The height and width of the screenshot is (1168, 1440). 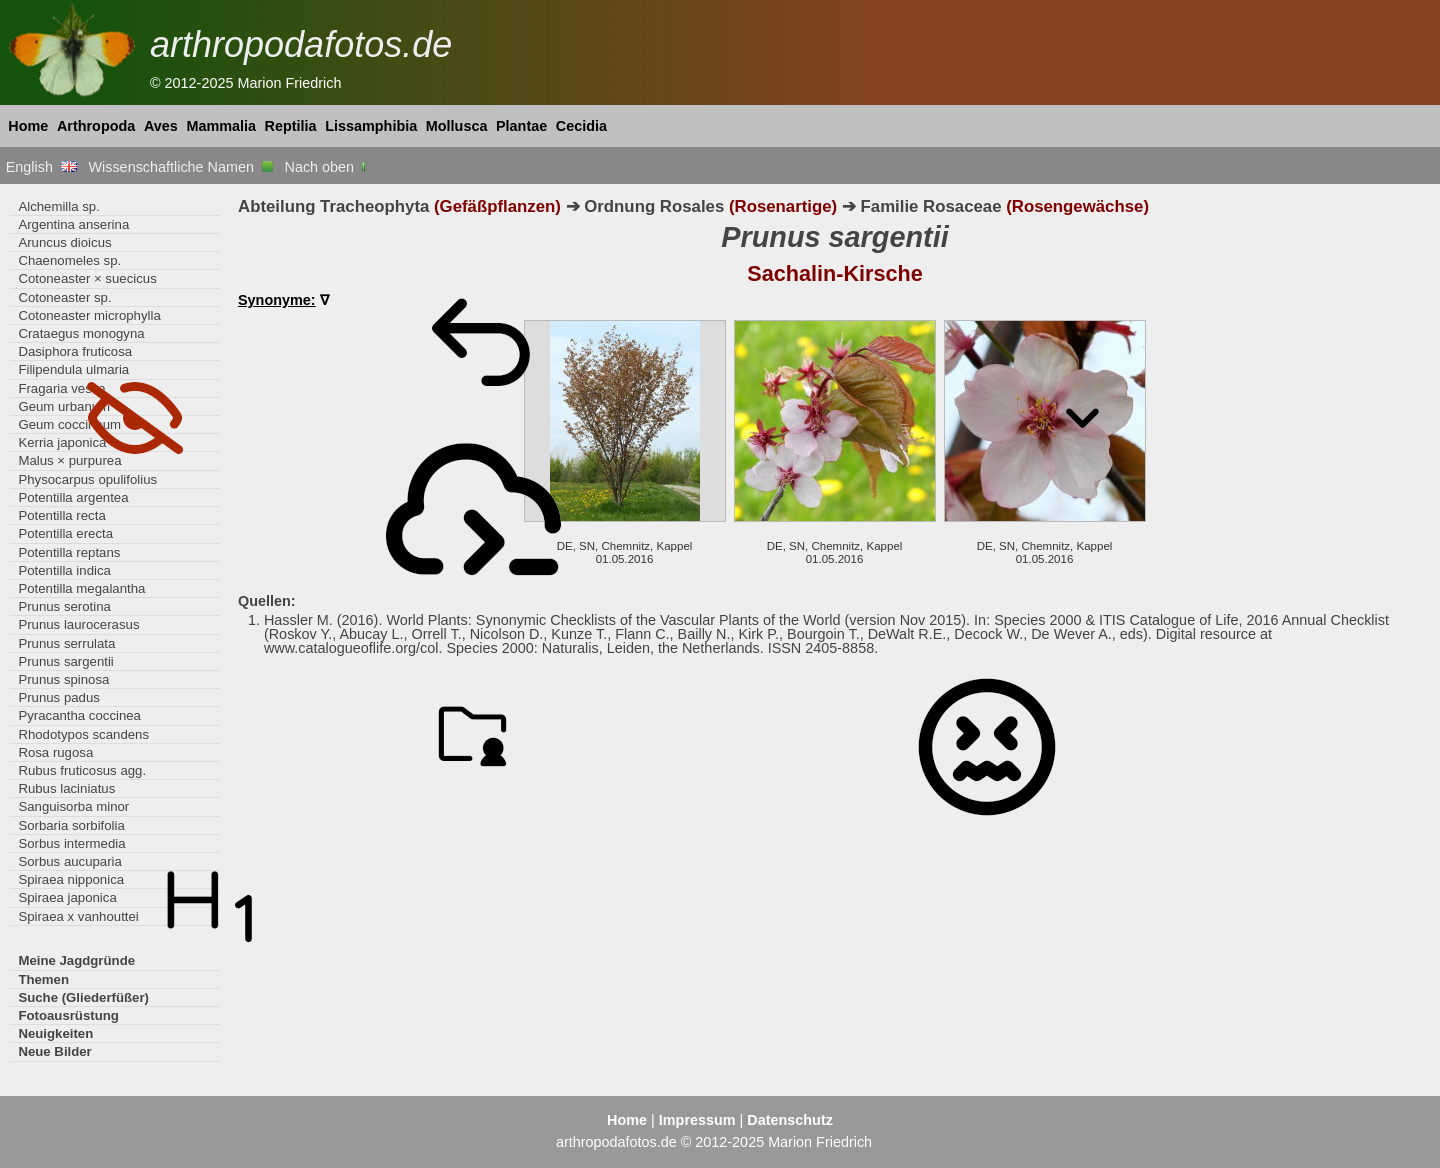 What do you see at coordinates (208, 905) in the screenshot?
I see `format text as heading level 1` at bounding box center [208, 905].